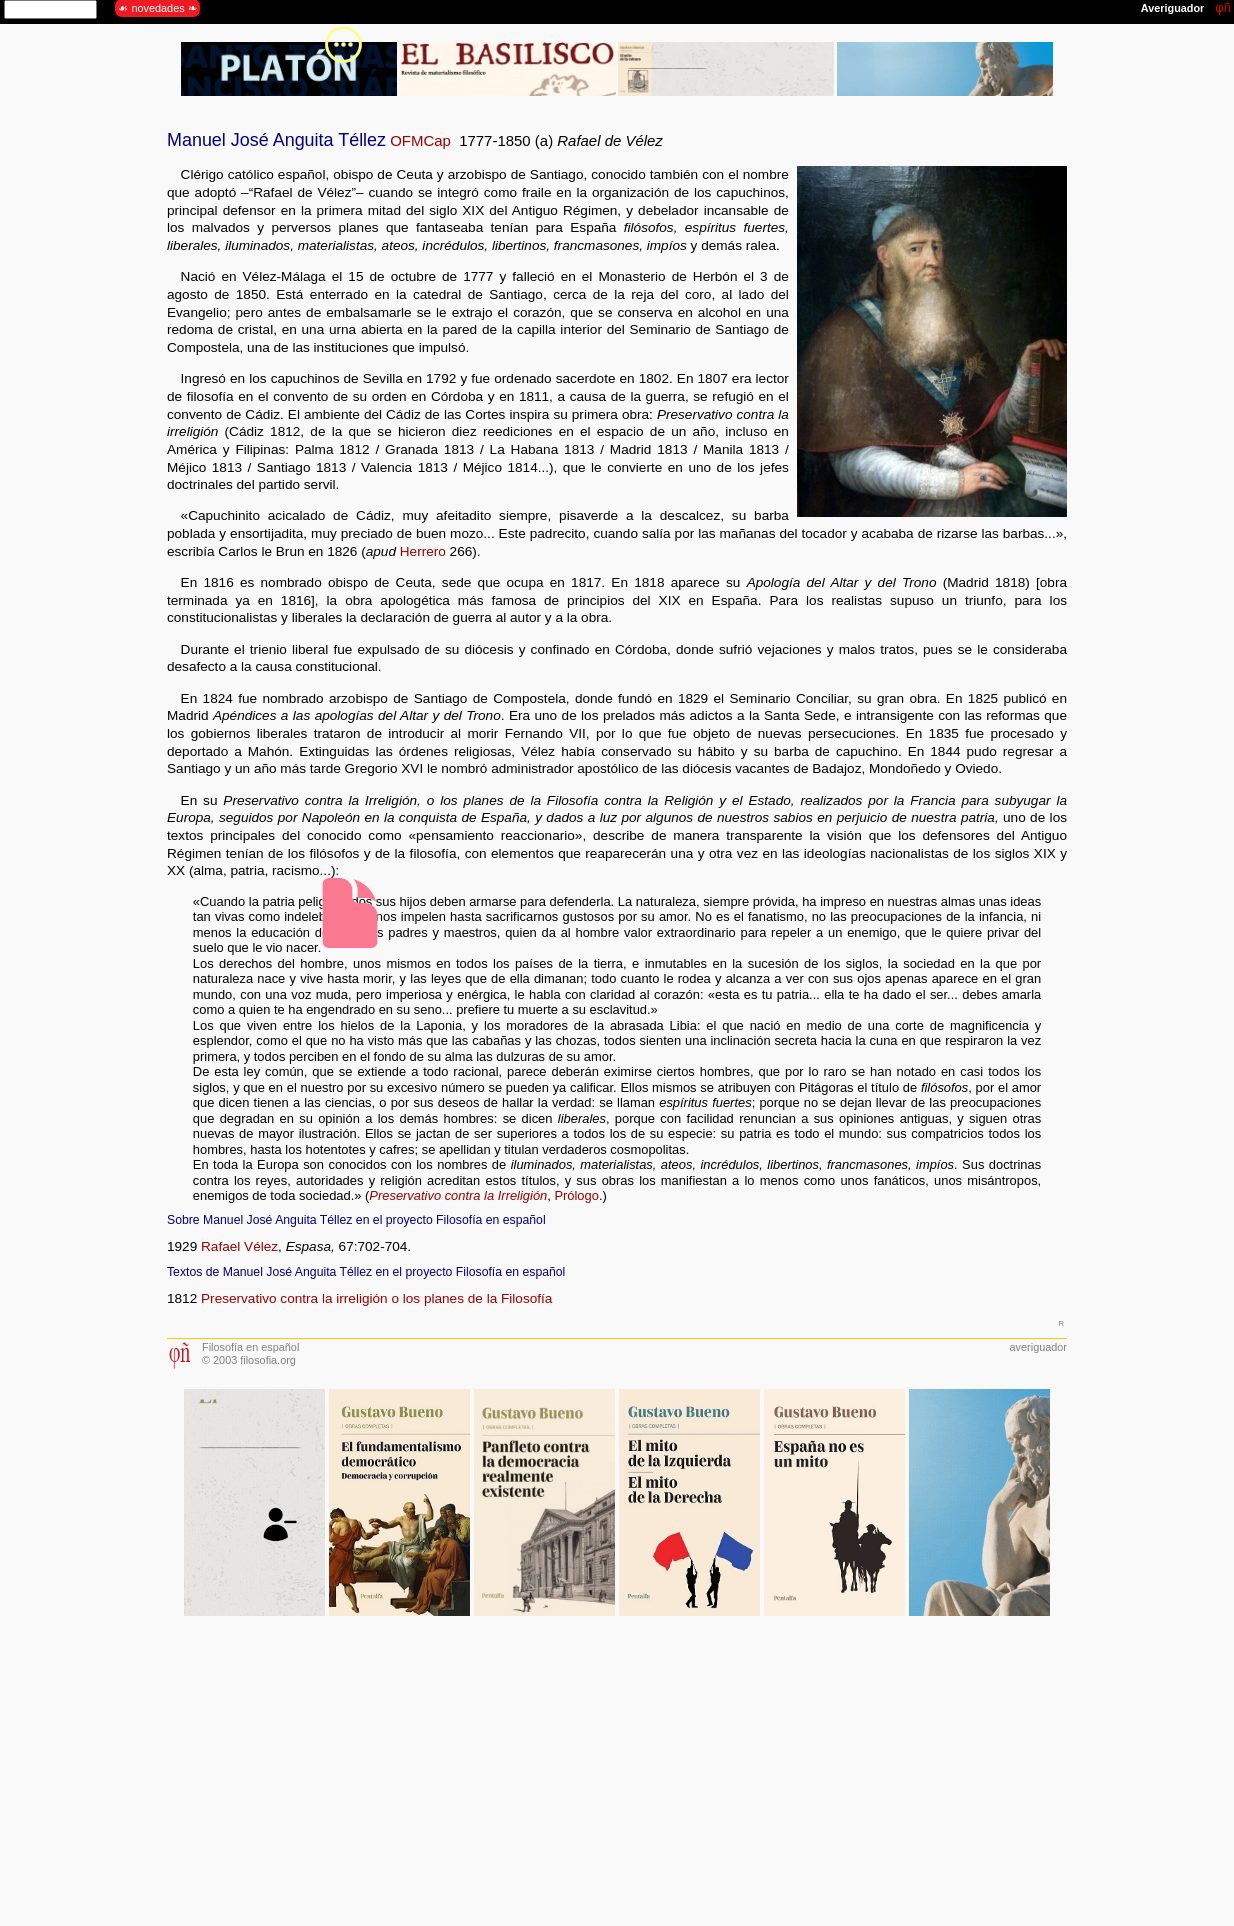 This screenshot has height=1926, width=1234. What do you see at coordinates (350, 913) in the screenshot?
I see `view document or file` at bounding box center [350, 913].